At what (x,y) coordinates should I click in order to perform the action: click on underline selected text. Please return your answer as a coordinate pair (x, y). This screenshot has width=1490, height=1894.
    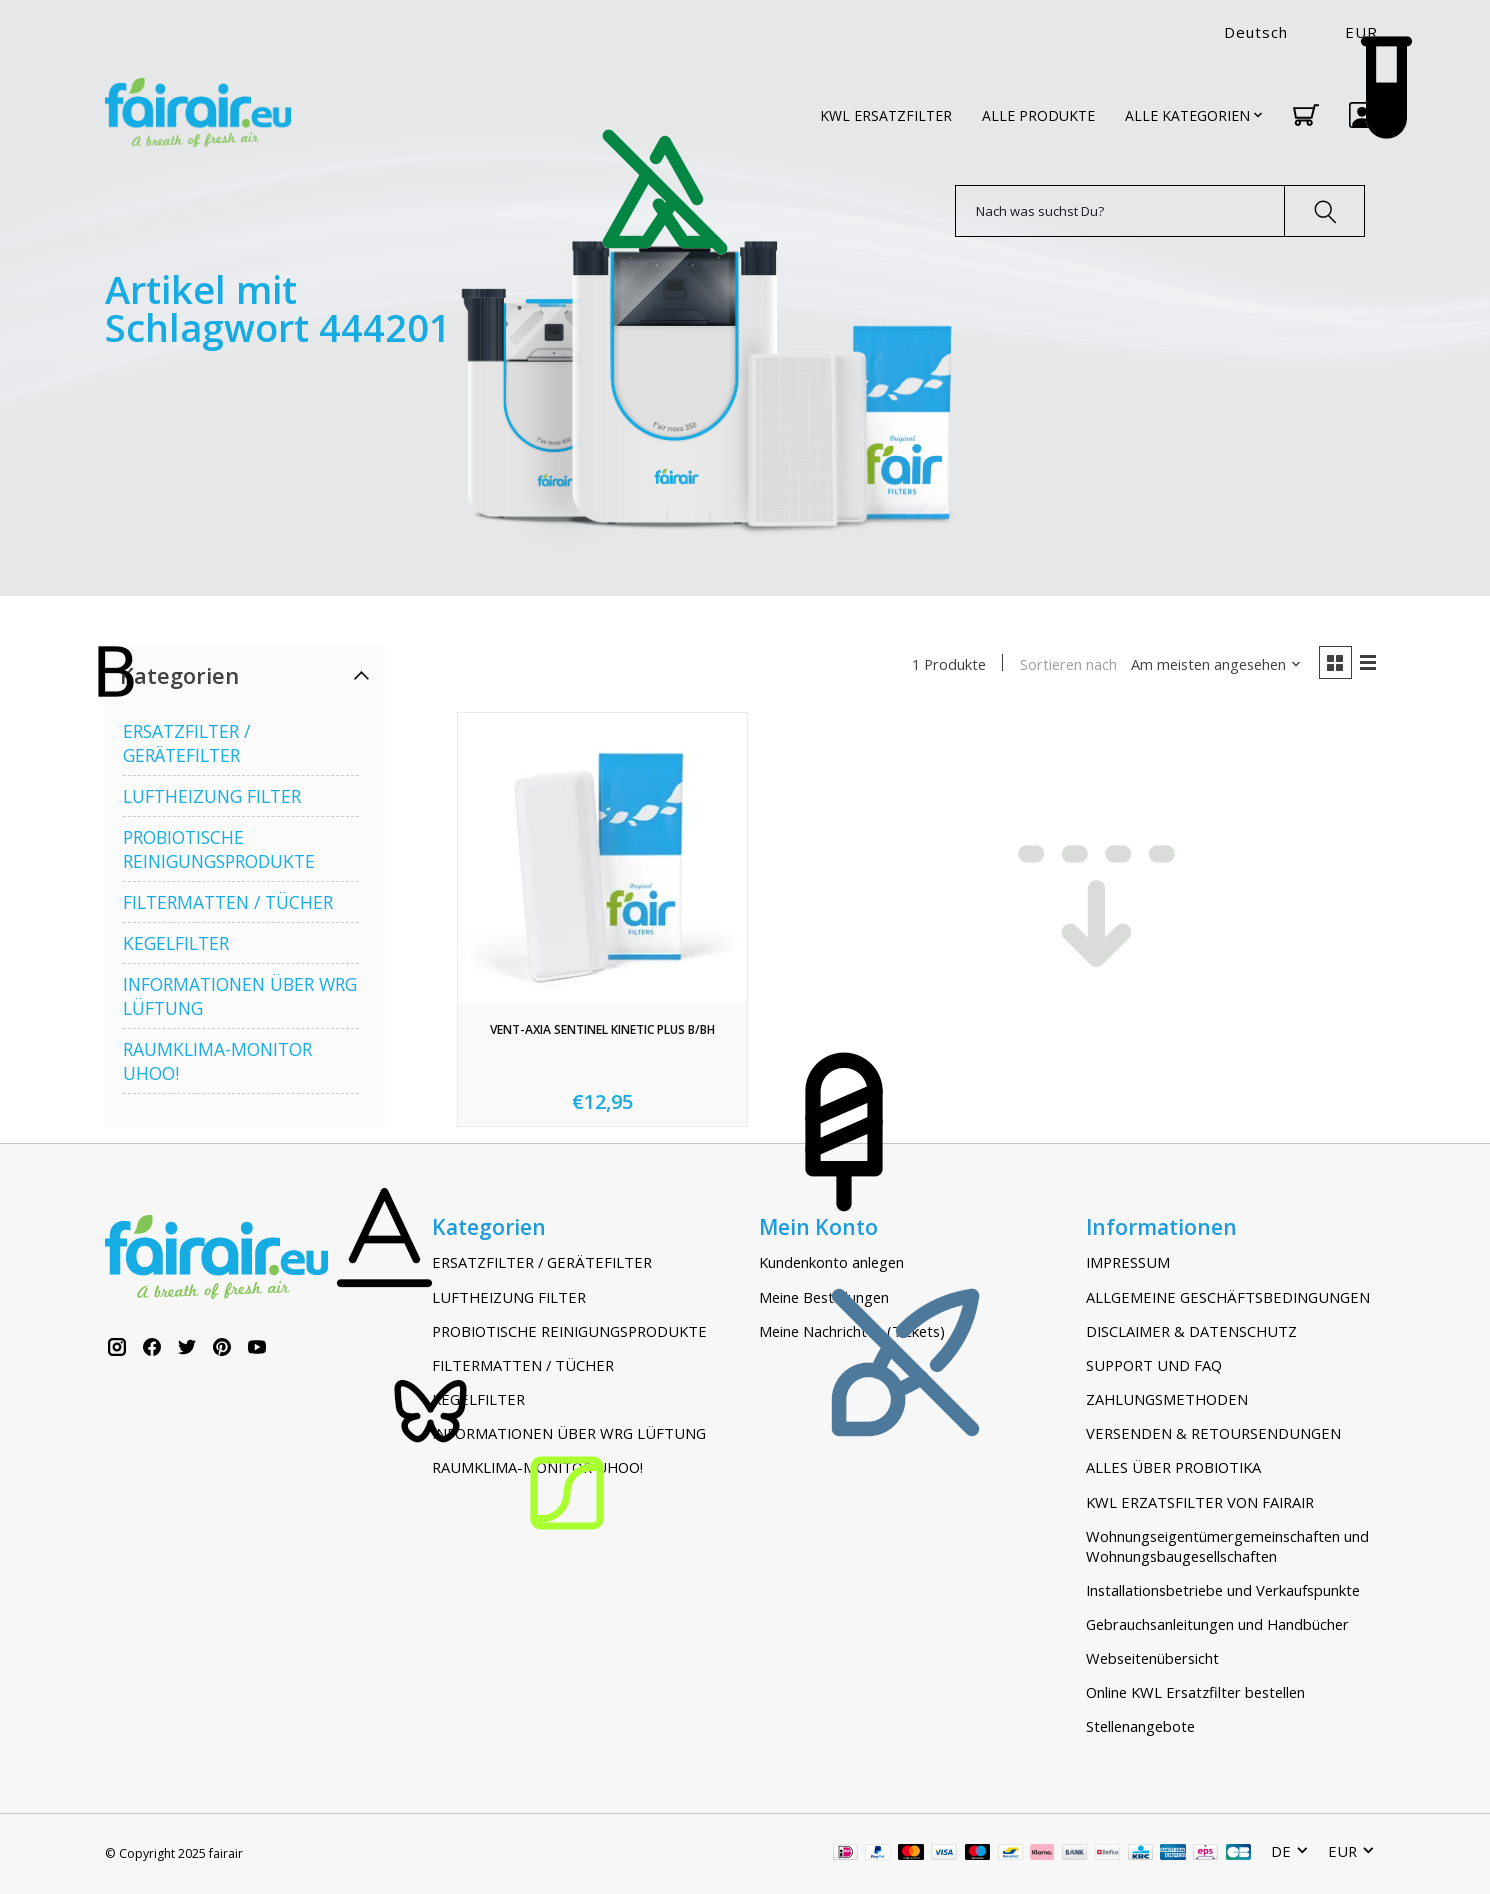
    Looking at the image, I should click on (384, 1239).